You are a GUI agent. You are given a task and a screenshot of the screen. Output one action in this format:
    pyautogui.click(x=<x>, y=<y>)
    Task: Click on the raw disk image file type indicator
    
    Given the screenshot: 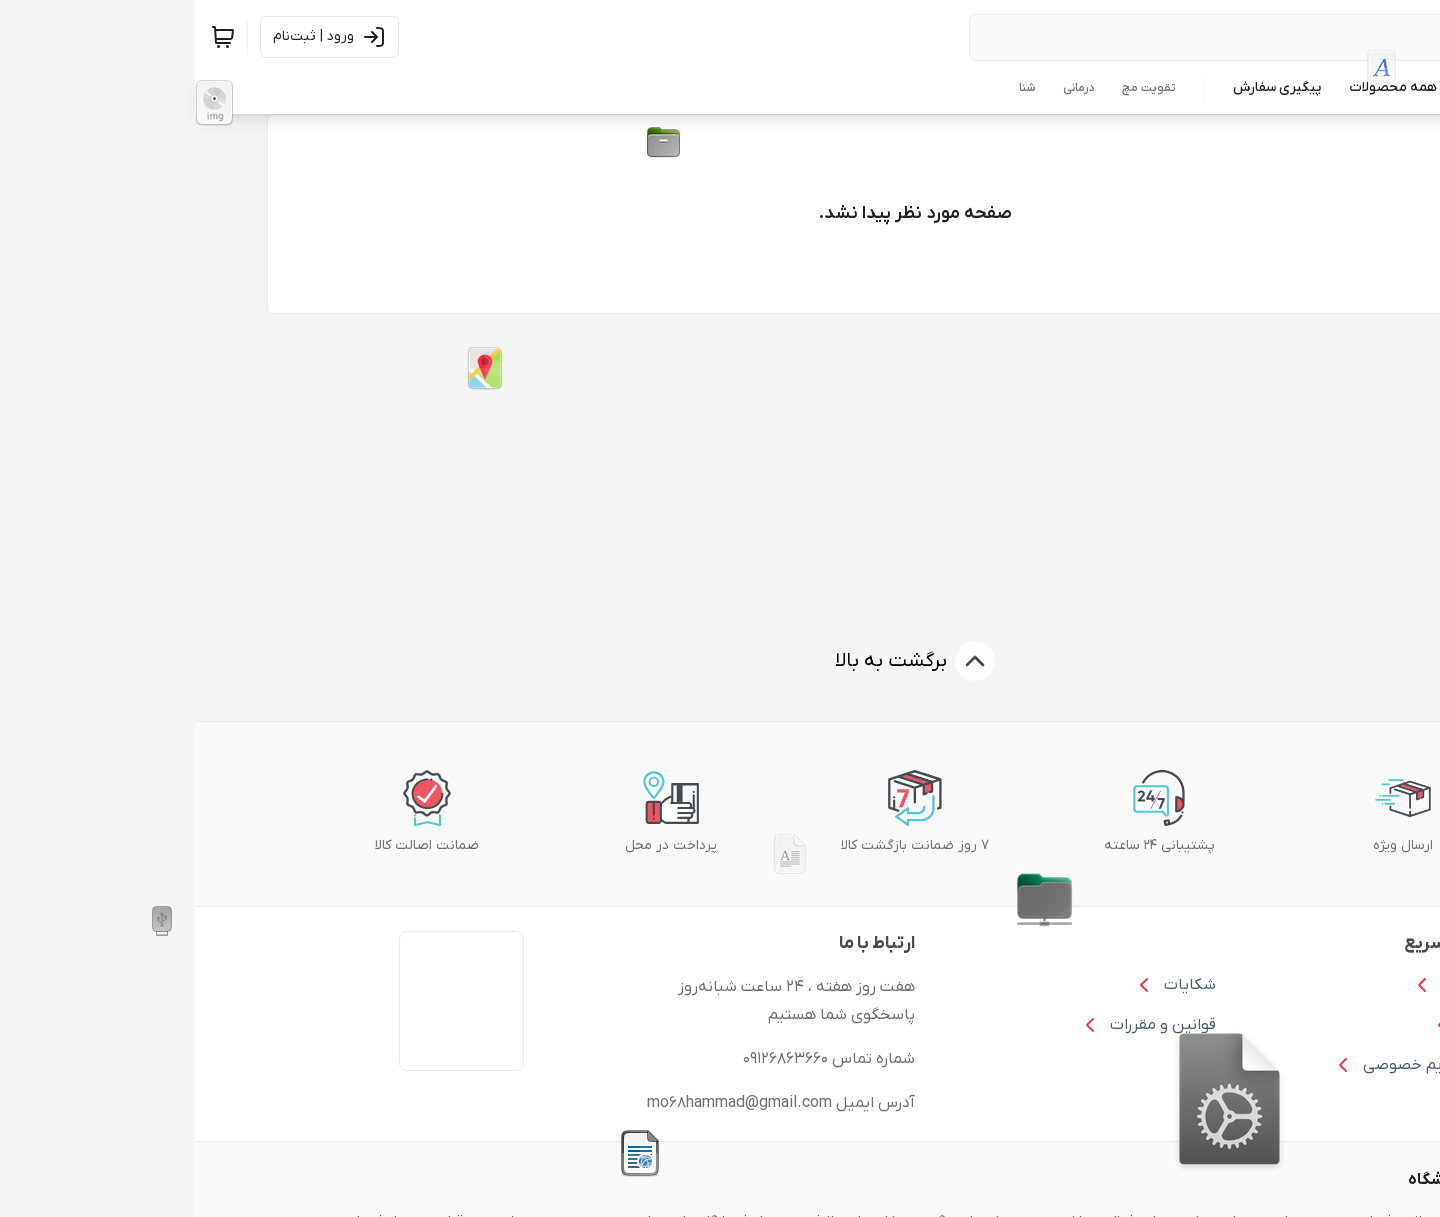 What is the action you would take?
    pyautogui.click(x=214, y=102)
    